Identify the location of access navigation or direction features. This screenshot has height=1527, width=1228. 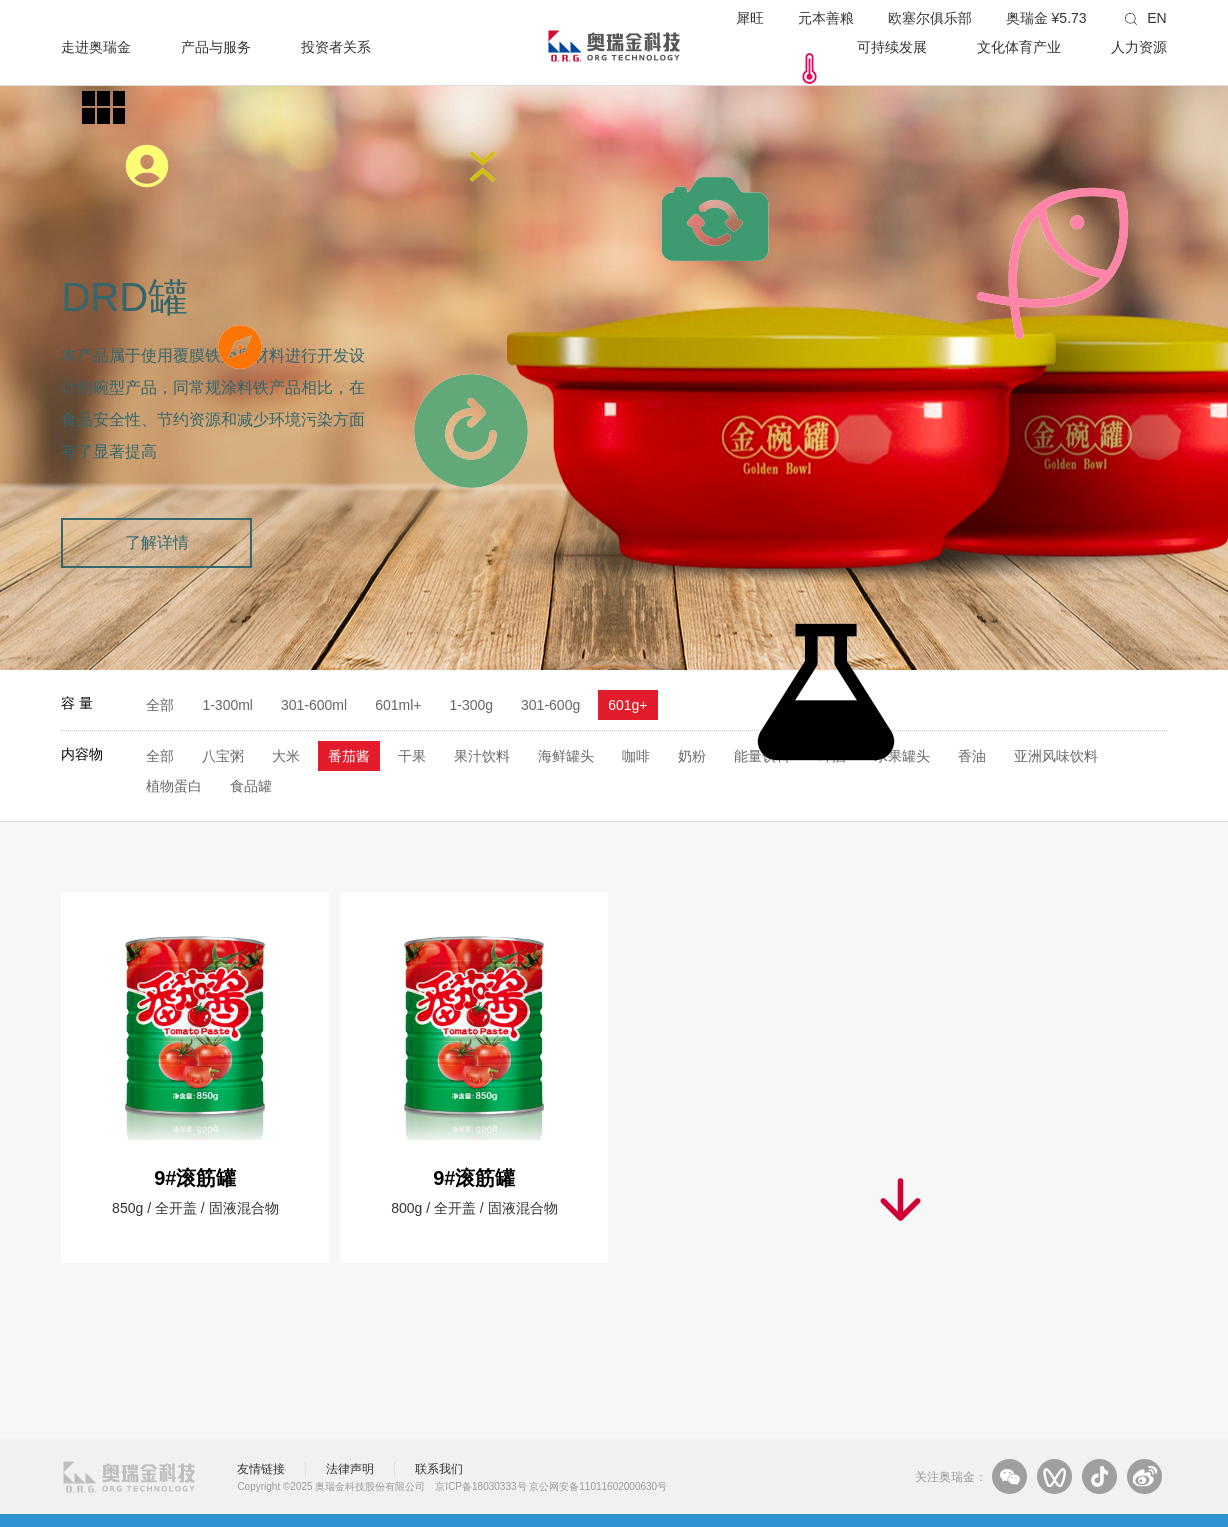
(240, 347).